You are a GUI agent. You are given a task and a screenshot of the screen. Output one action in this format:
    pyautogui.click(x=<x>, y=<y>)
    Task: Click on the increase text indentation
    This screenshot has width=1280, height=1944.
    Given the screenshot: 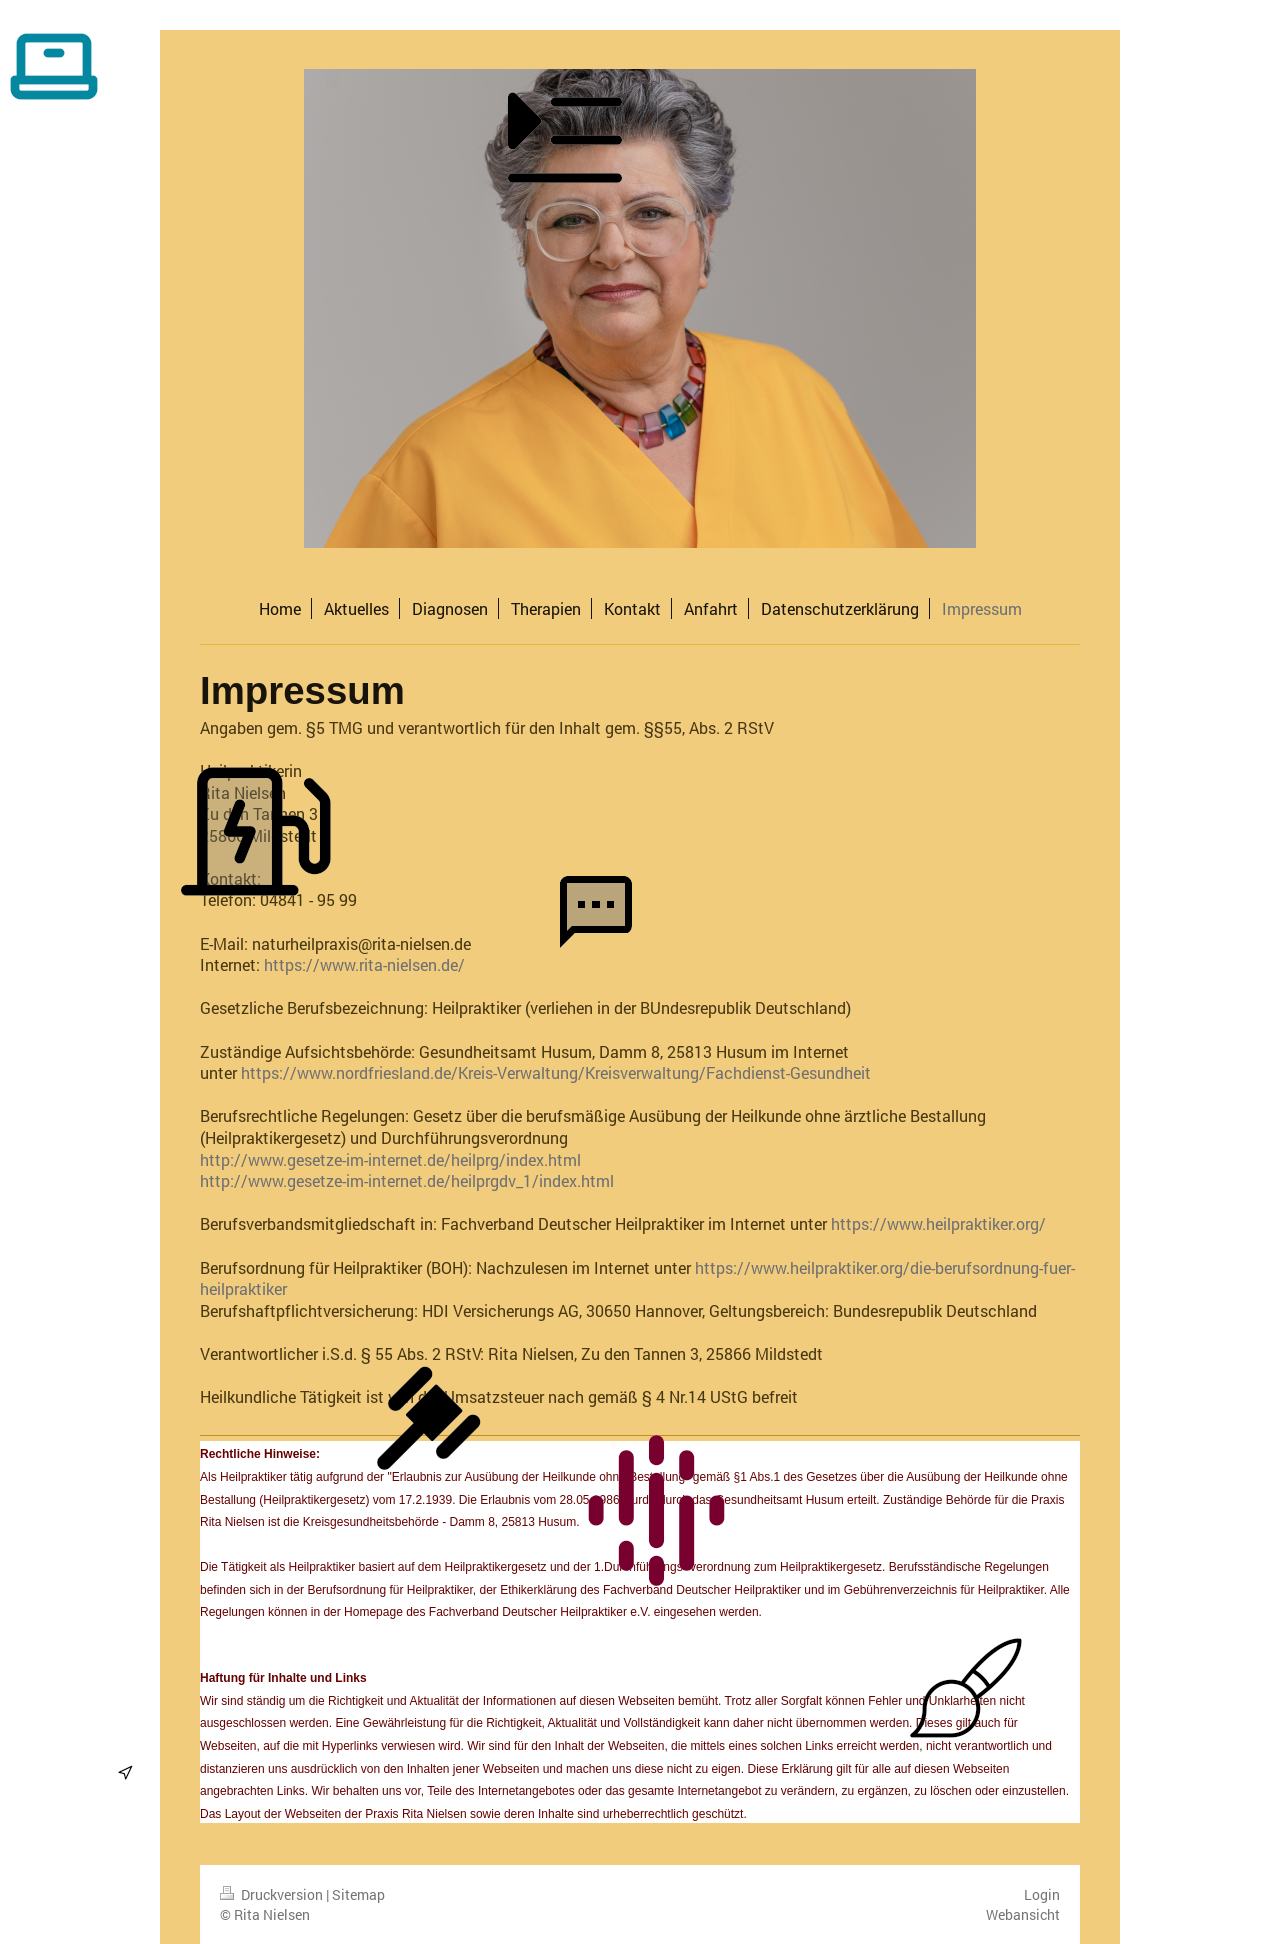 What is the action you would take?
    pyautogui.click(x=565, y=140)
    